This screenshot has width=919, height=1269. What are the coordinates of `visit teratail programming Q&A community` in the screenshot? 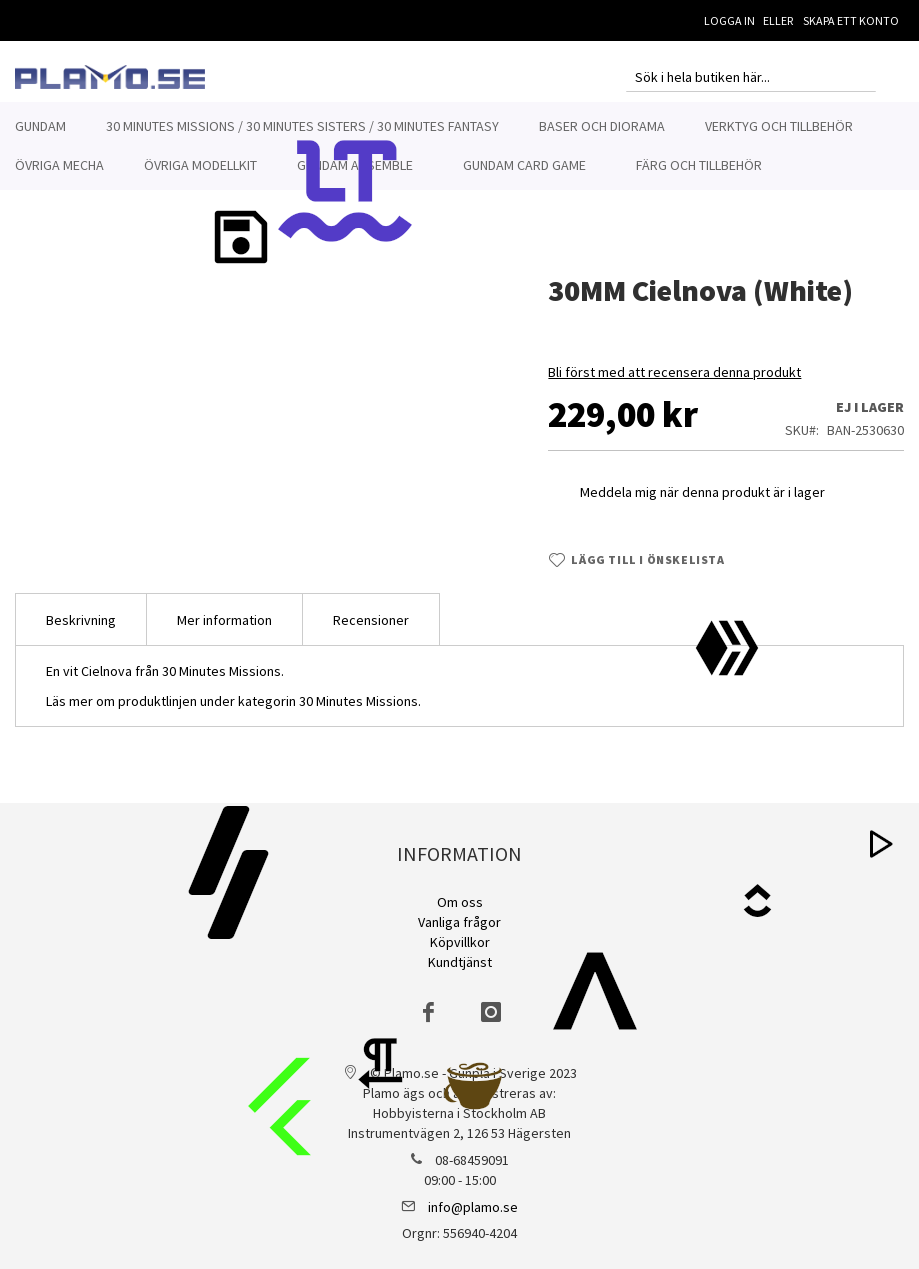 It's located at (595, 991).